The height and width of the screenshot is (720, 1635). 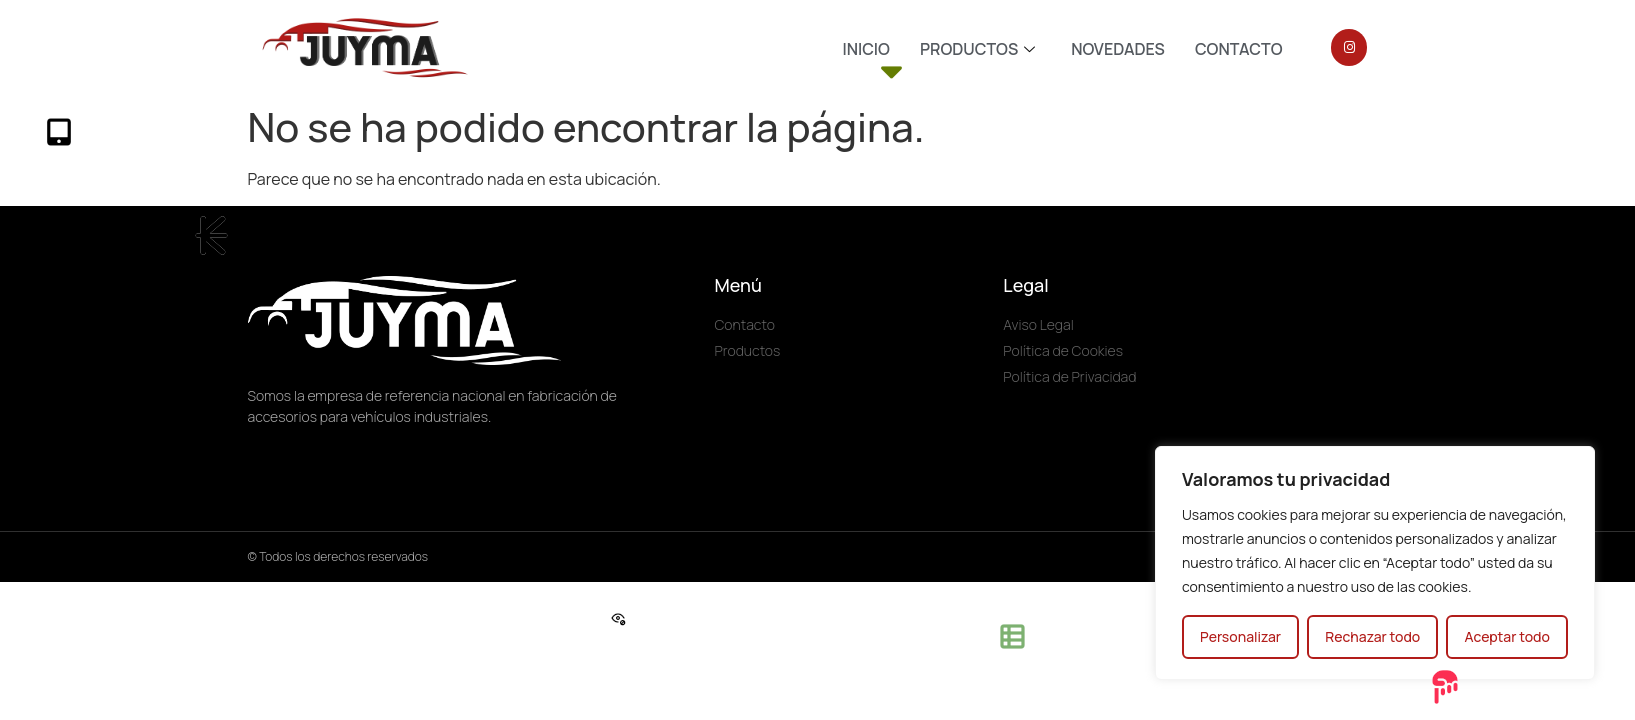 What do you see at coordinates (1012, 636) in the screenshot?
I see `switch to list view` at bounding box center [1012, 636].